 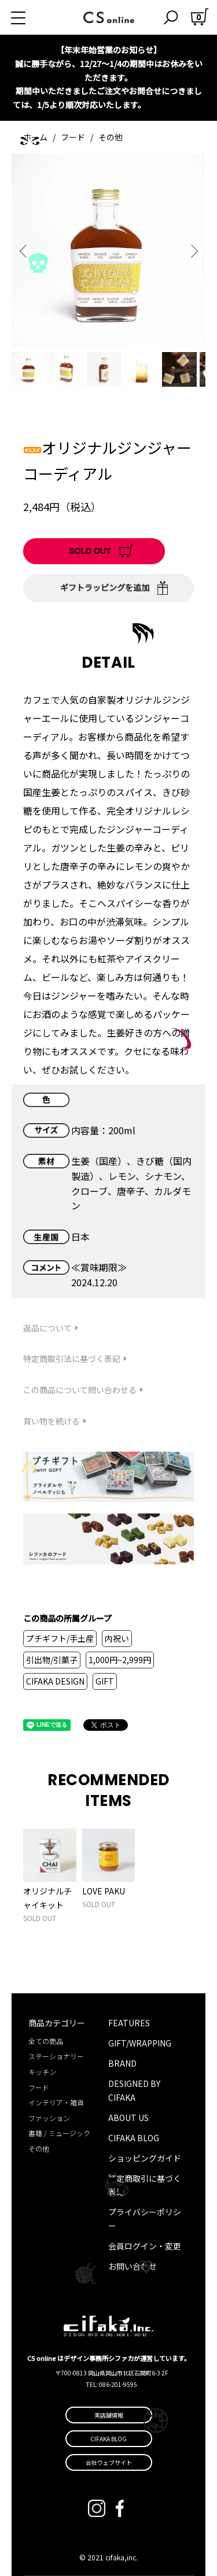 I want to click on view radar or detection range settings, so click(x=156, y=2420).